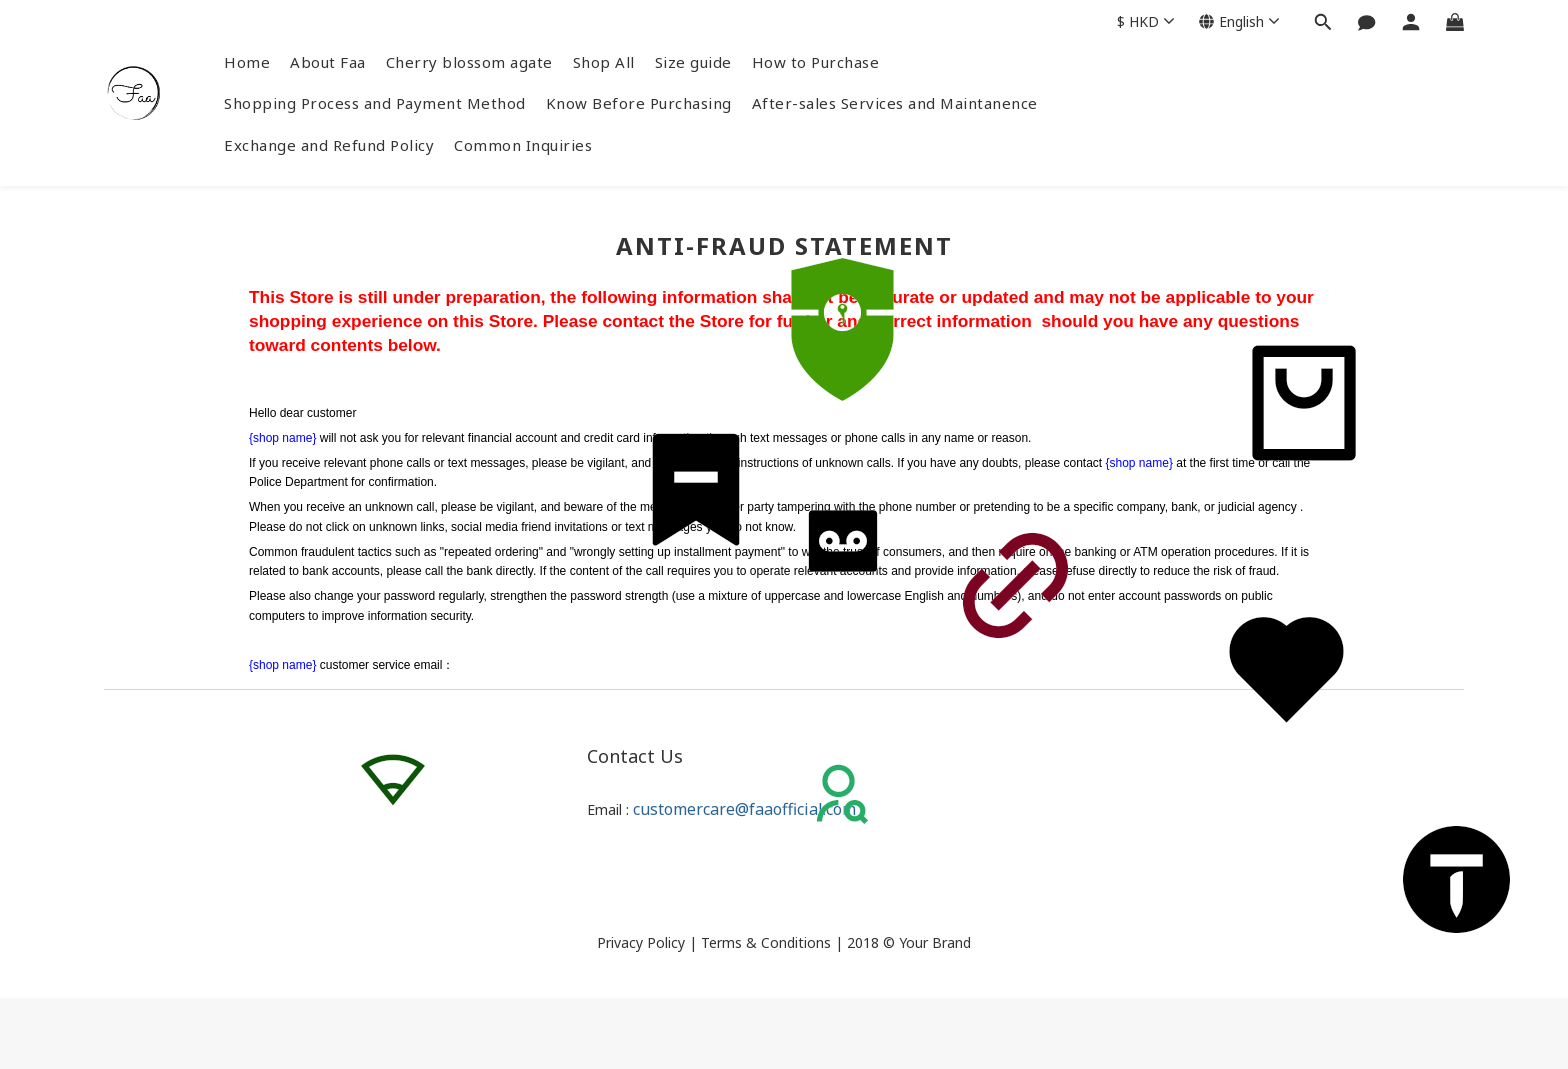  What do you see at coordinates (1304, 403) in the screenshot?
I see `view your shopping bag` at bounding box center [1304, 403].